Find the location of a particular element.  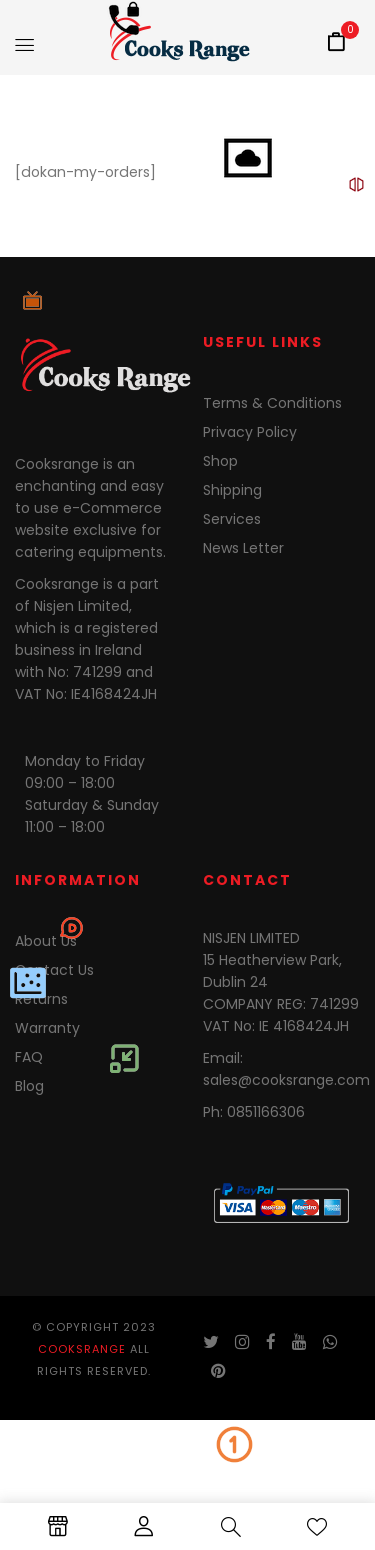

access daydream or screen saver settings is located at coordinates (248, 158).